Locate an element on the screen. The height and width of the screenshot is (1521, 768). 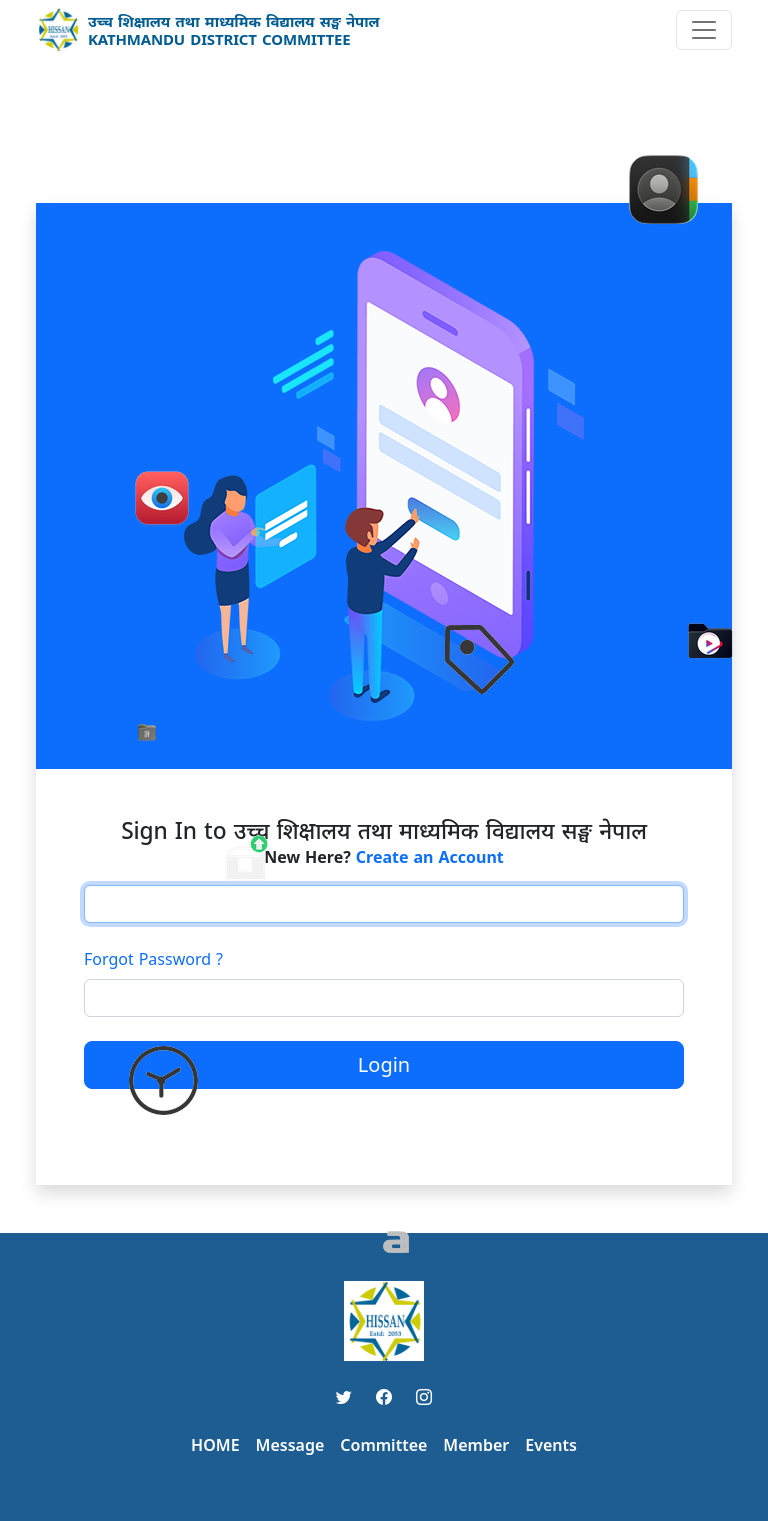
open templates folder is located at coordinates (147, 732).